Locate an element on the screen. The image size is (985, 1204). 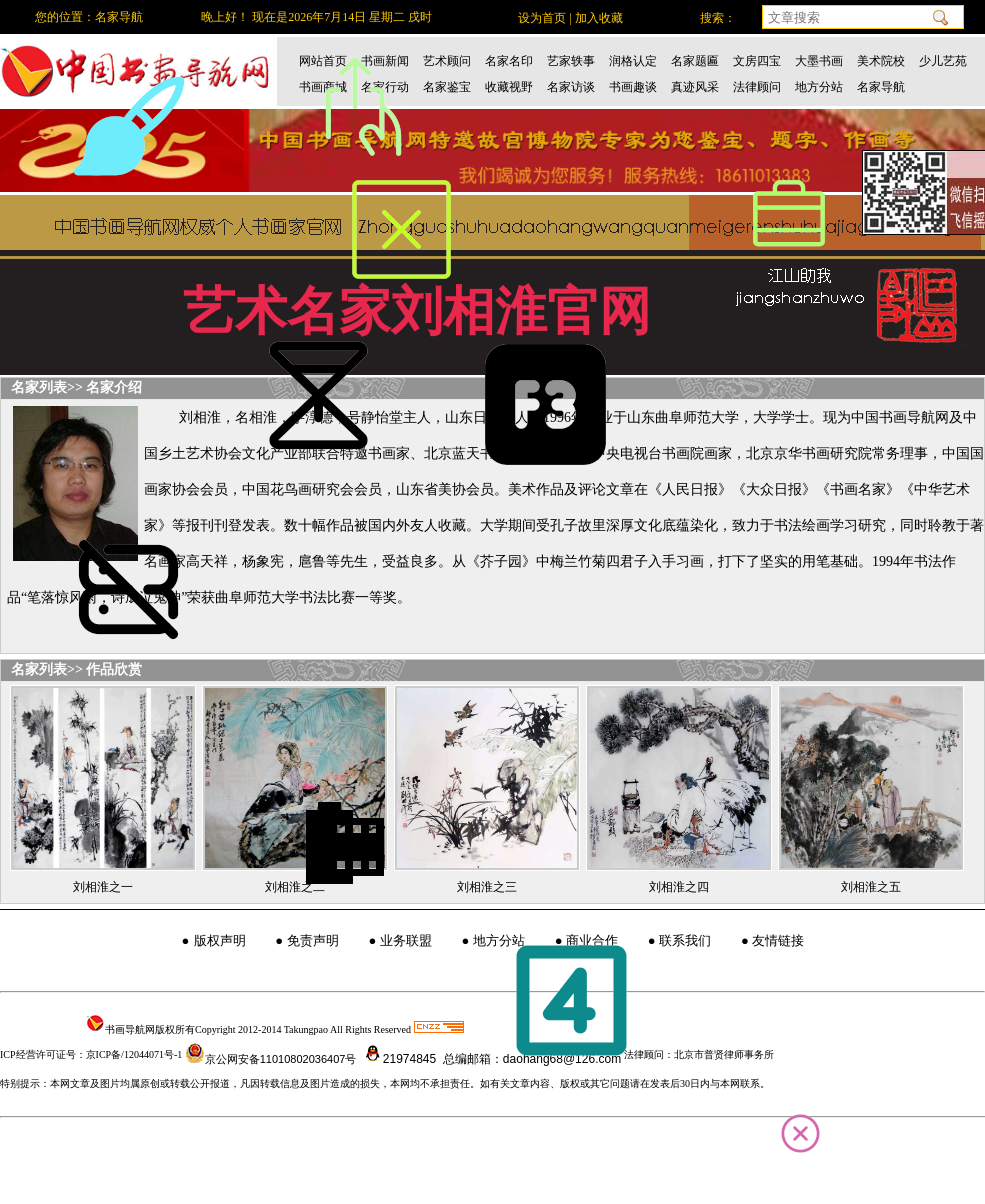
select or navigate to item number four is located at coordinates (571, 1000).